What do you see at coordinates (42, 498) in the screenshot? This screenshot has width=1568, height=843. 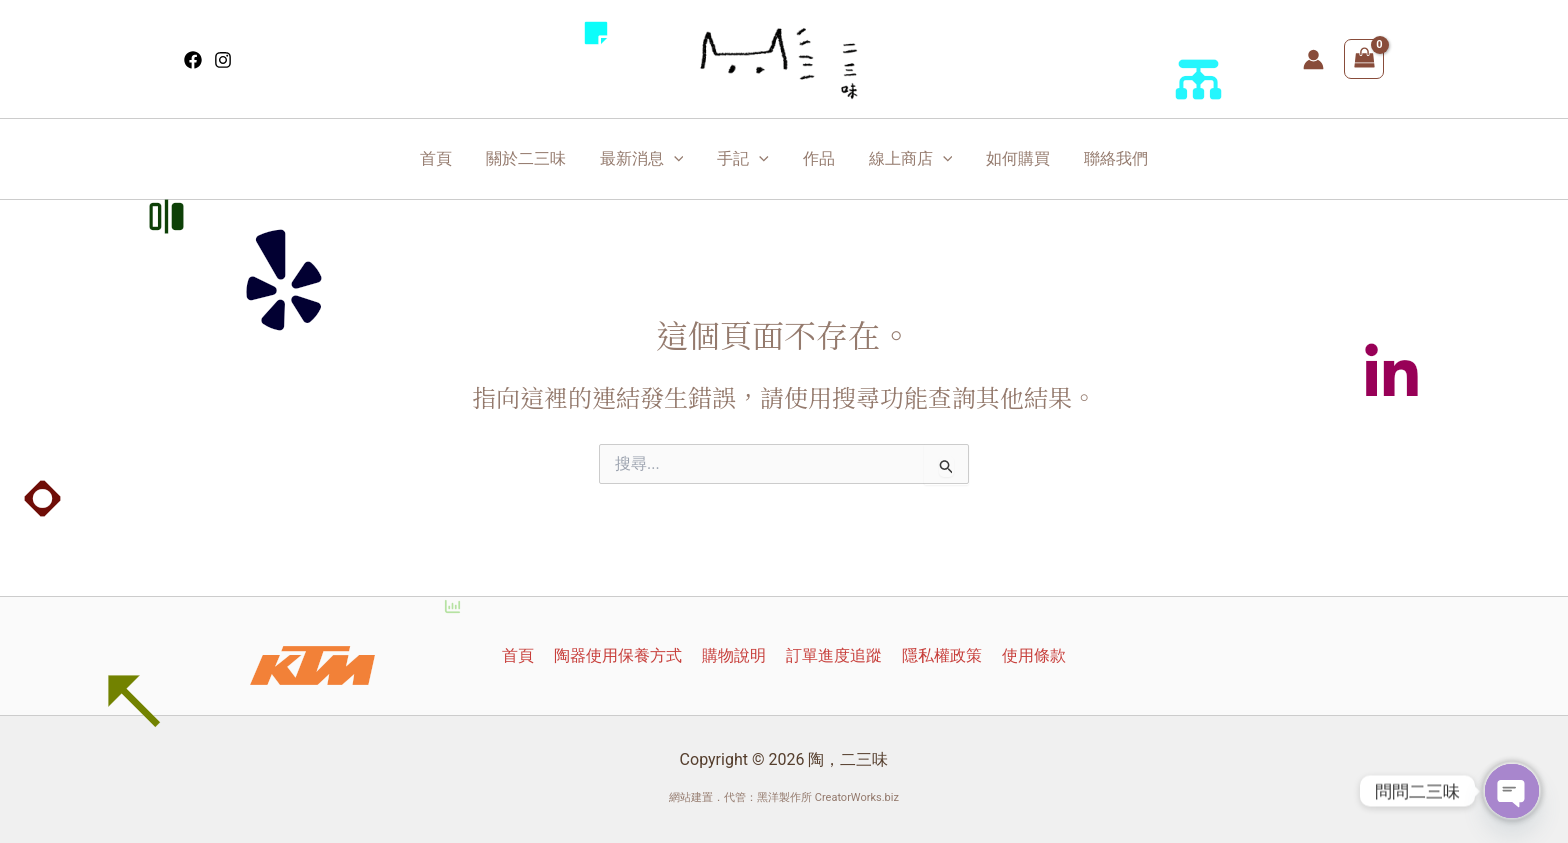 I see `cloudsmith logo` at bounding box center [42, 498].